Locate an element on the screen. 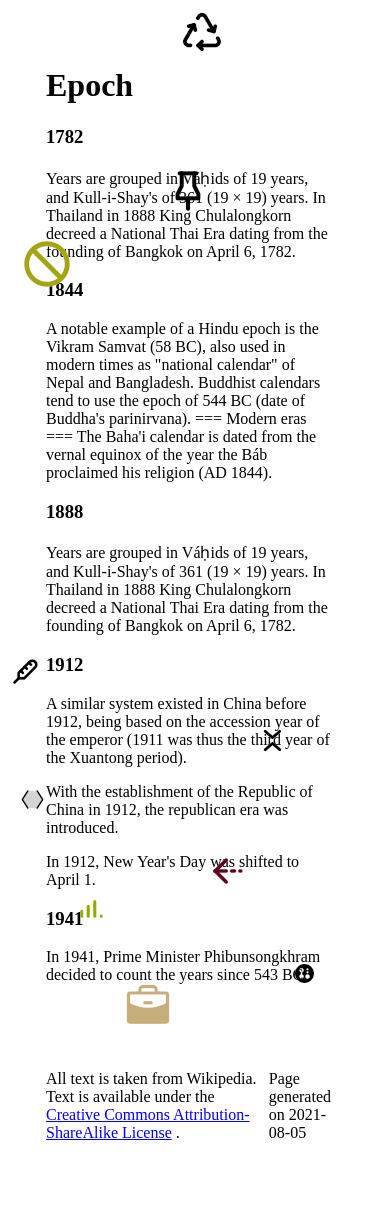 This screenshot has height=1206, width=377. view or edit source code is located at coordinates (32, 799).